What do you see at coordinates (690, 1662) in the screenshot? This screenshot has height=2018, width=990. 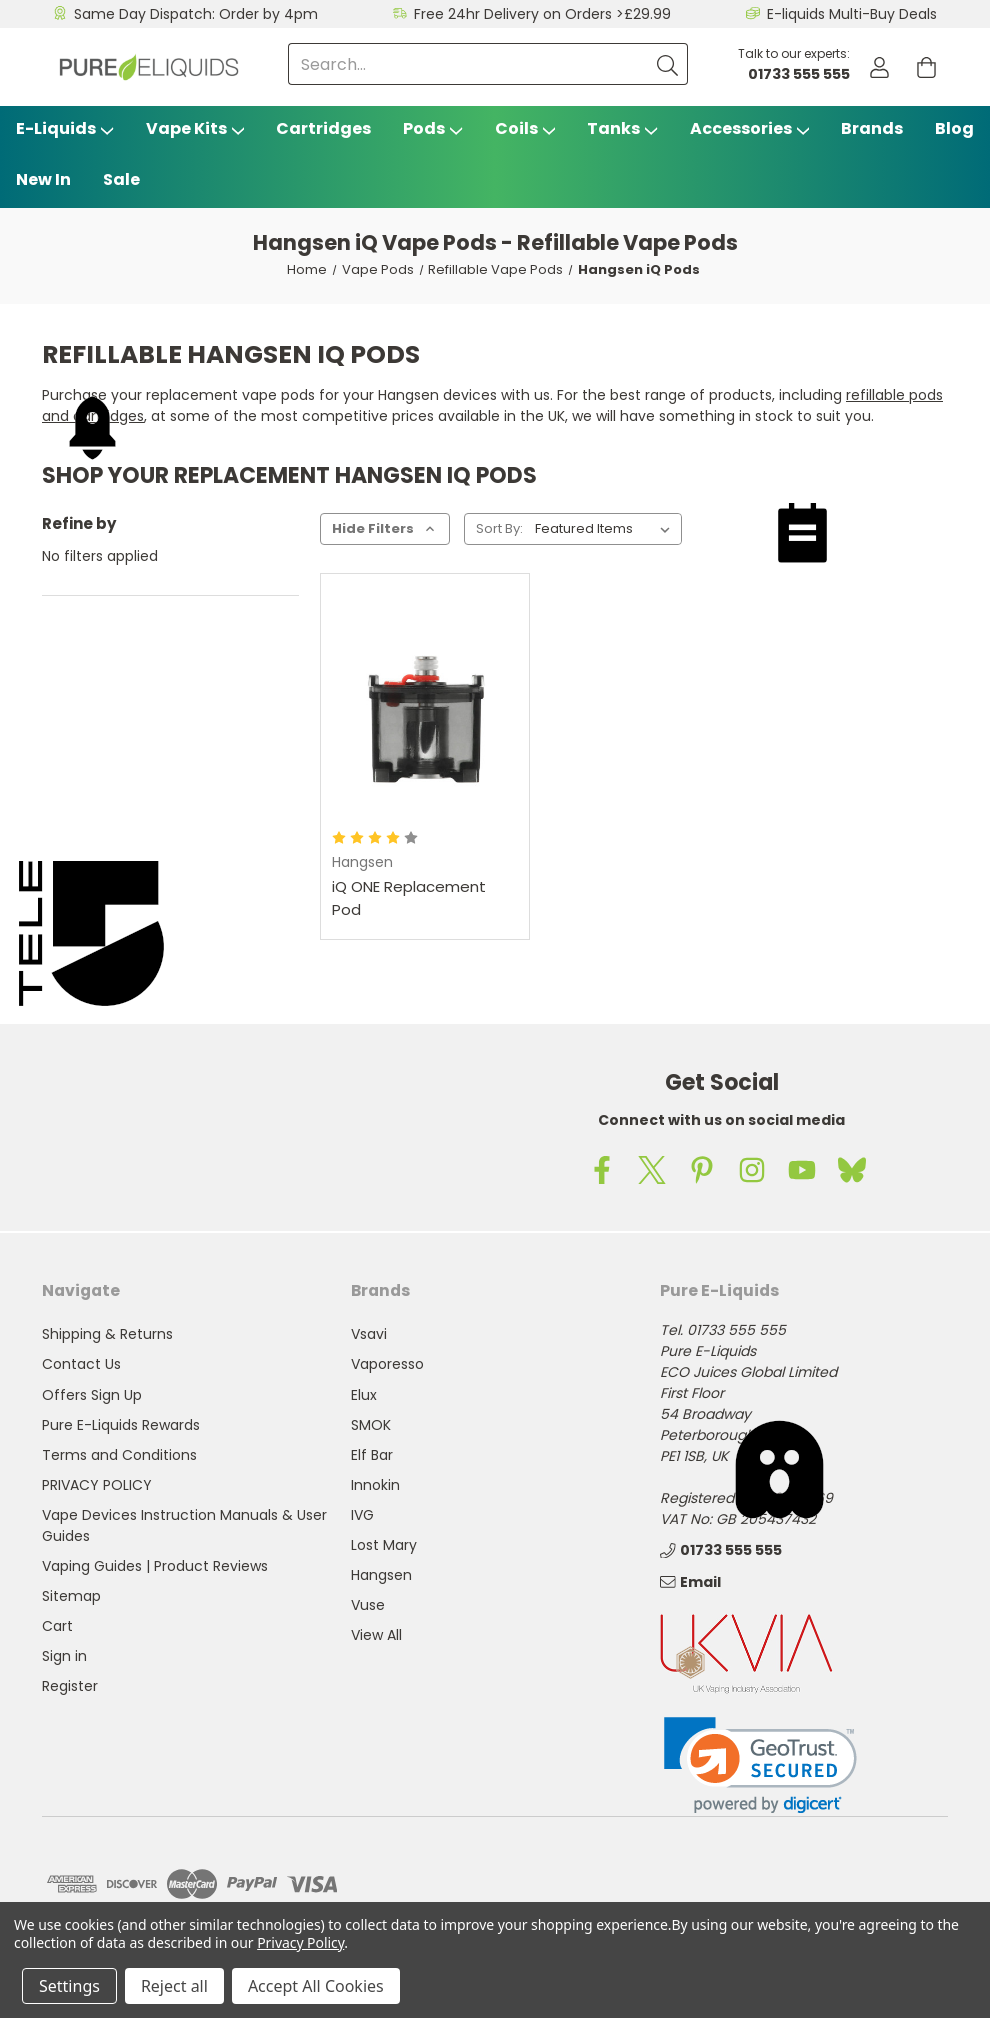 I see `First Order logo from Star Wars franchise` at bounding box center [690, 1662].